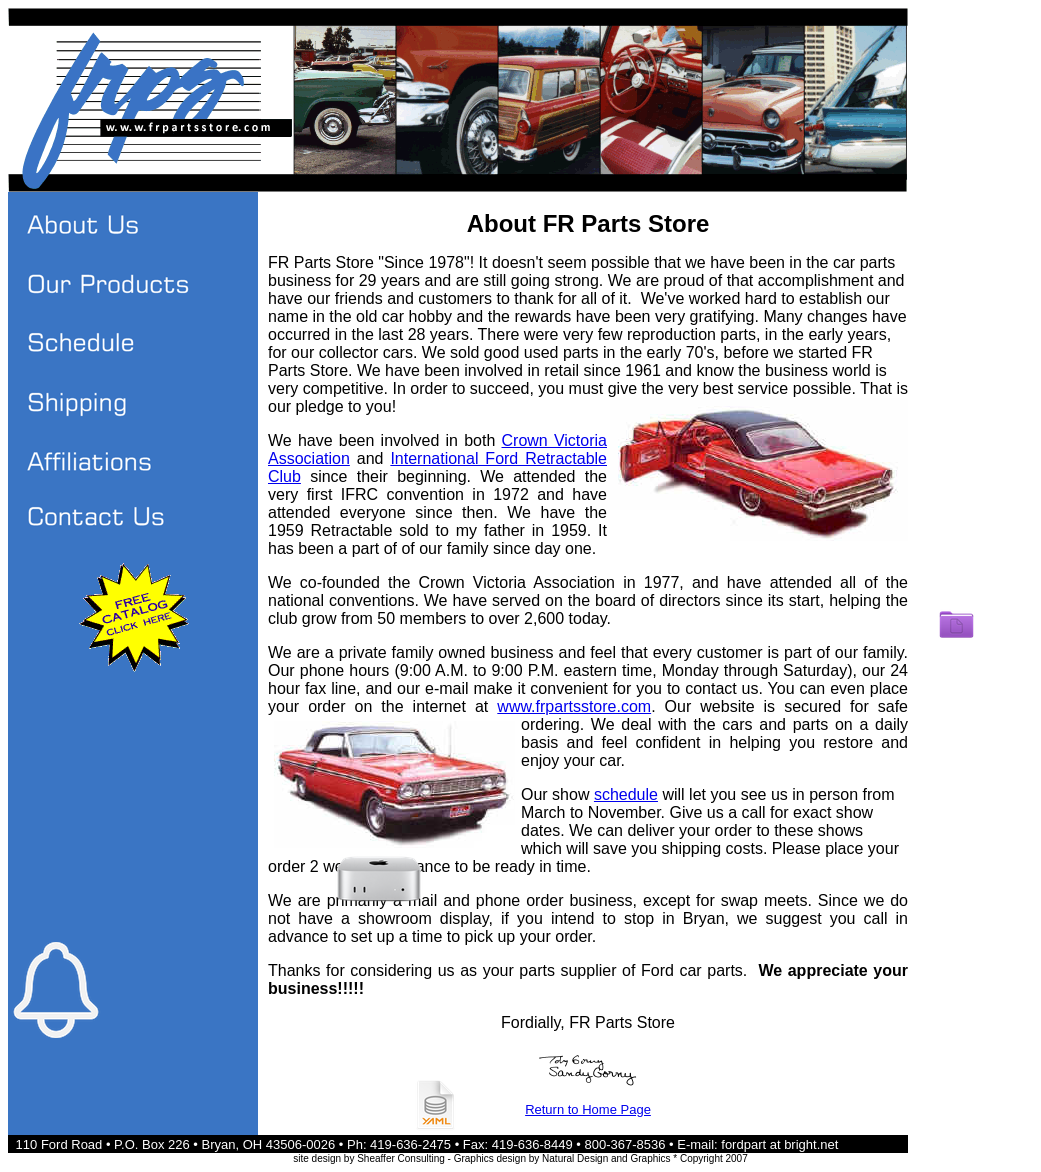  What do you see at coordinates (956, 624) in the screenshot?
I see `open your documents folder` at bounding box center [956, 624].